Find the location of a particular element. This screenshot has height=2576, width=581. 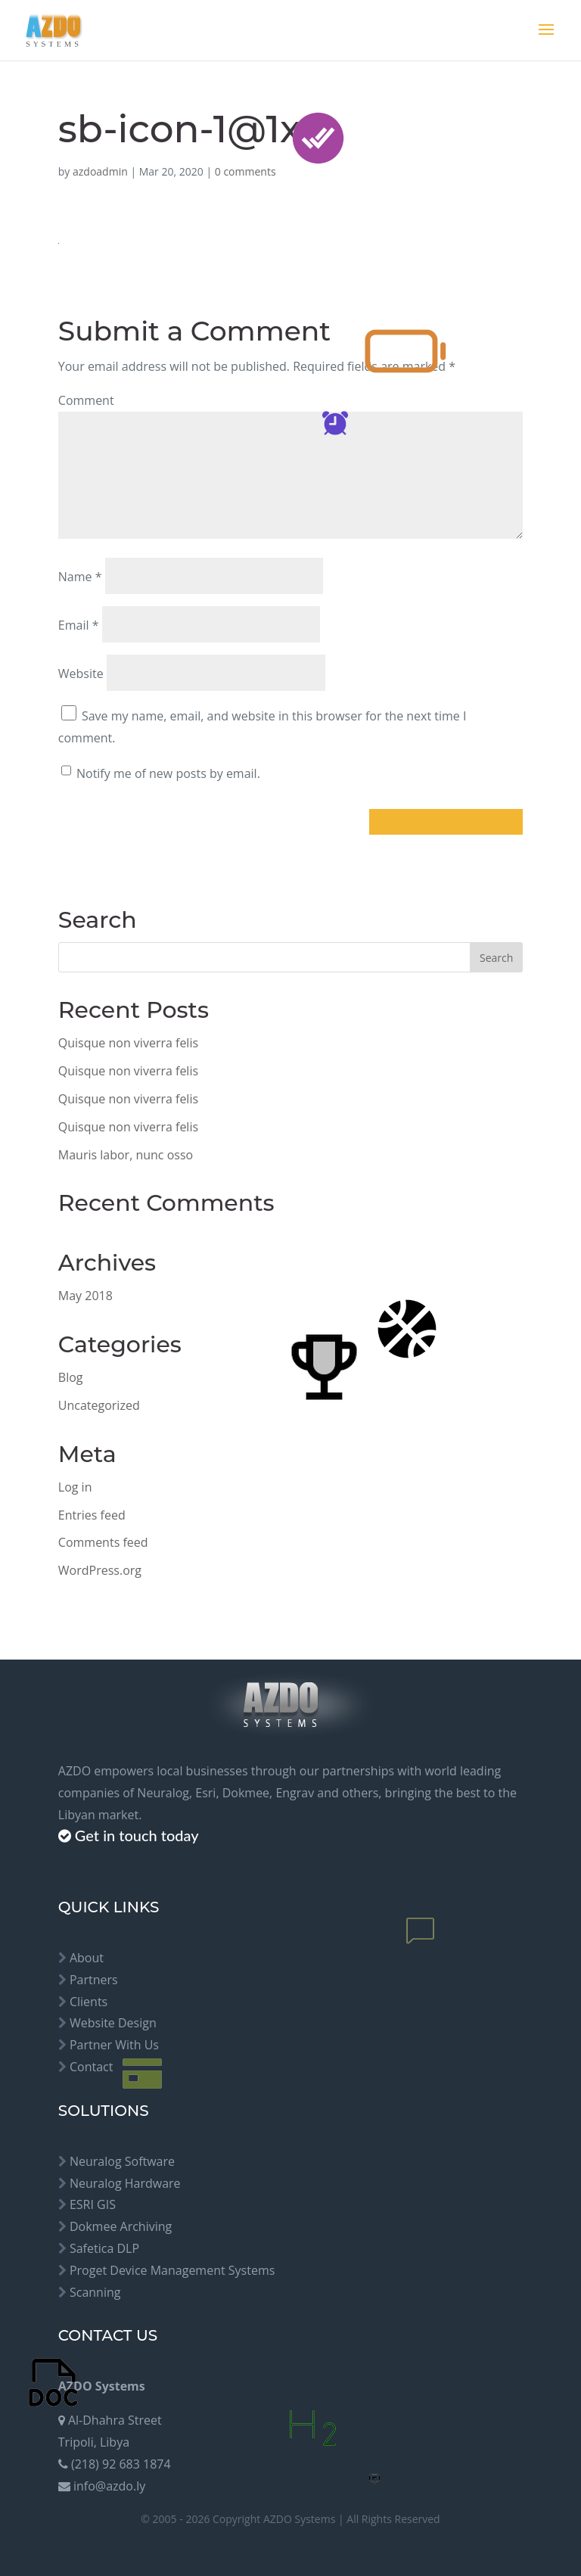

open a document file is located at coordinates (54, 2385).